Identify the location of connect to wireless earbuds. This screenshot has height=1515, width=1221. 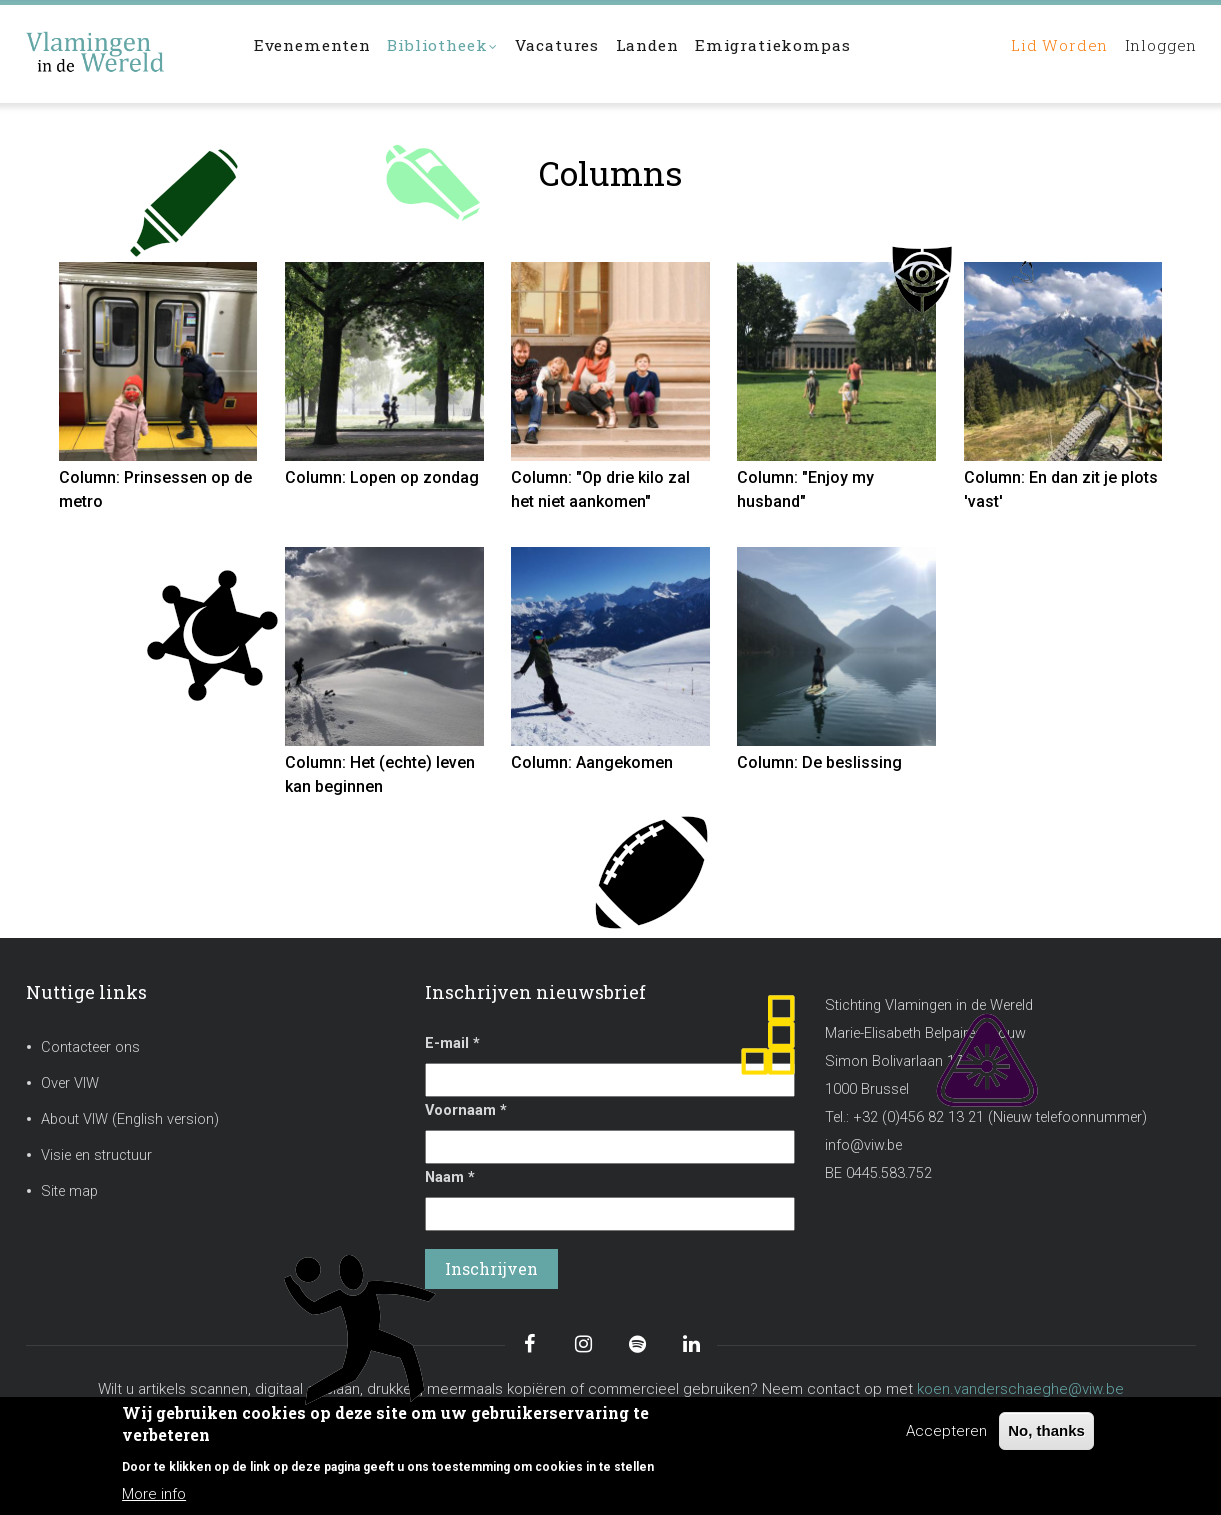
(1023, 273).